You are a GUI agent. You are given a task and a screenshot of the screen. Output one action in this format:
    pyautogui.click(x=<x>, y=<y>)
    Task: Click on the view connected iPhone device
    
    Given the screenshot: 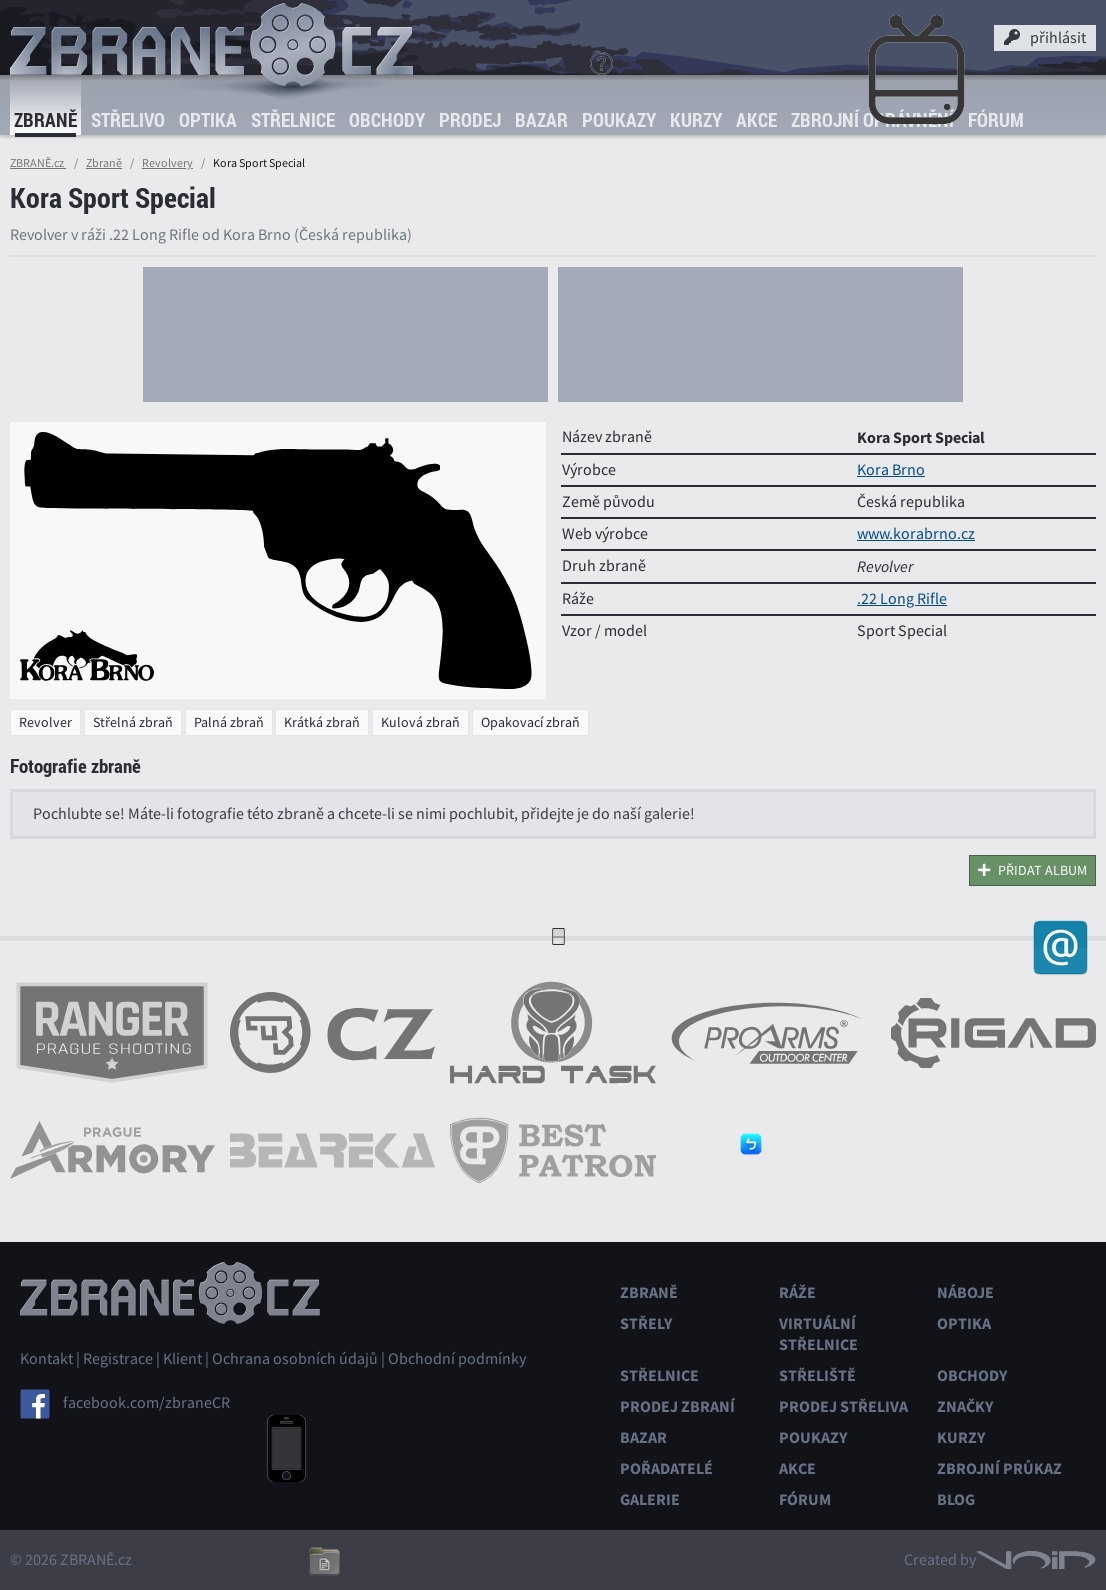 What is the action you would take?
    pyautogui.click(x=286, y=1448)
    